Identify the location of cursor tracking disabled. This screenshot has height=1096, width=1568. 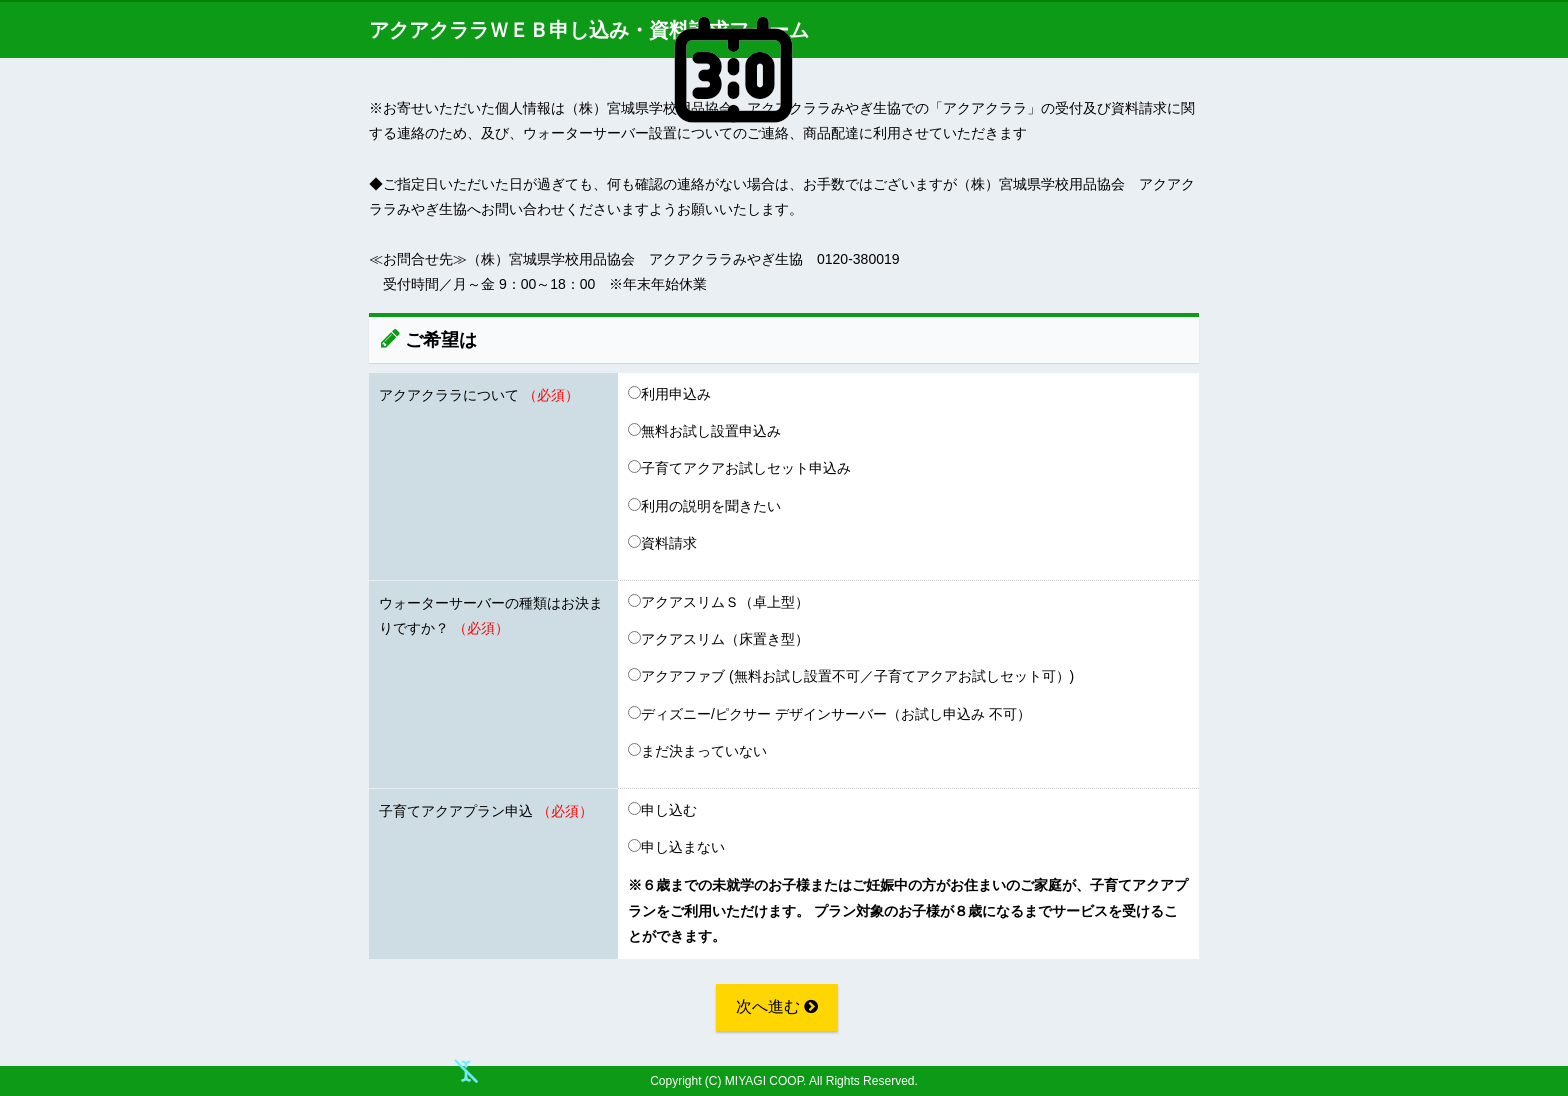
(466, 1071).